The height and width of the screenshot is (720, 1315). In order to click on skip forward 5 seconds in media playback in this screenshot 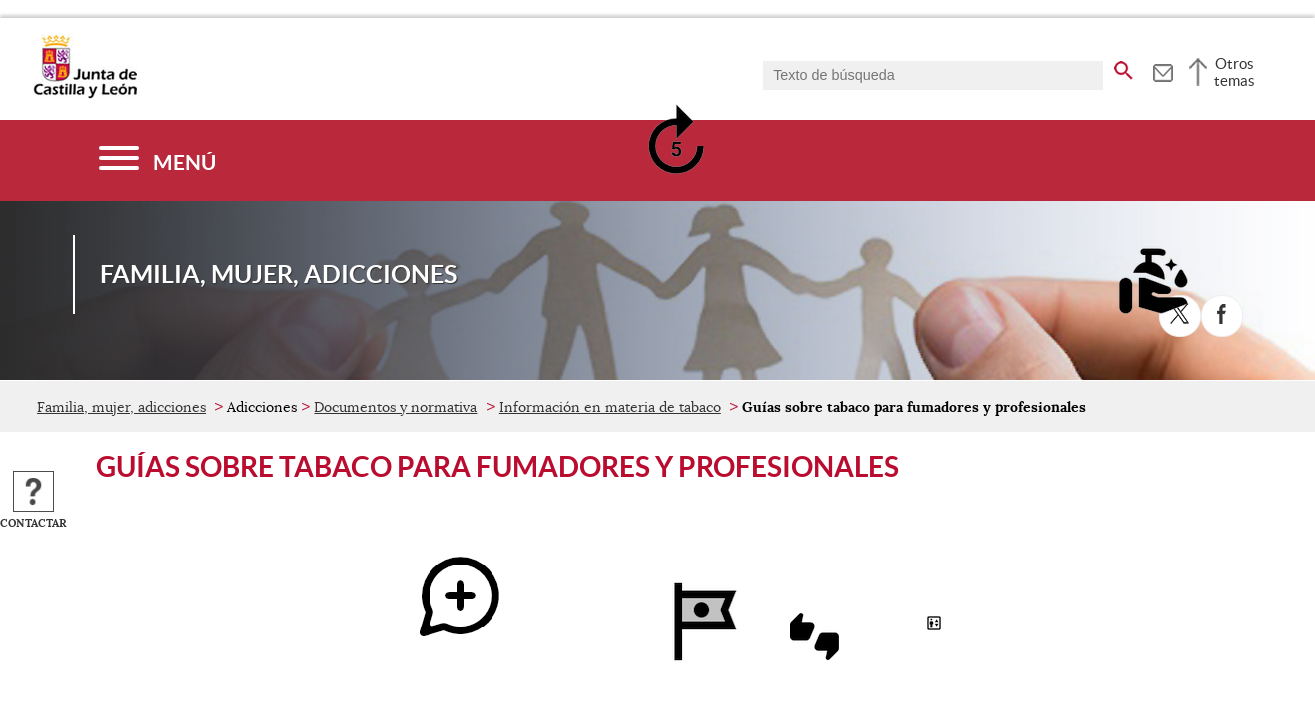, I will do `click(676, 142)`.